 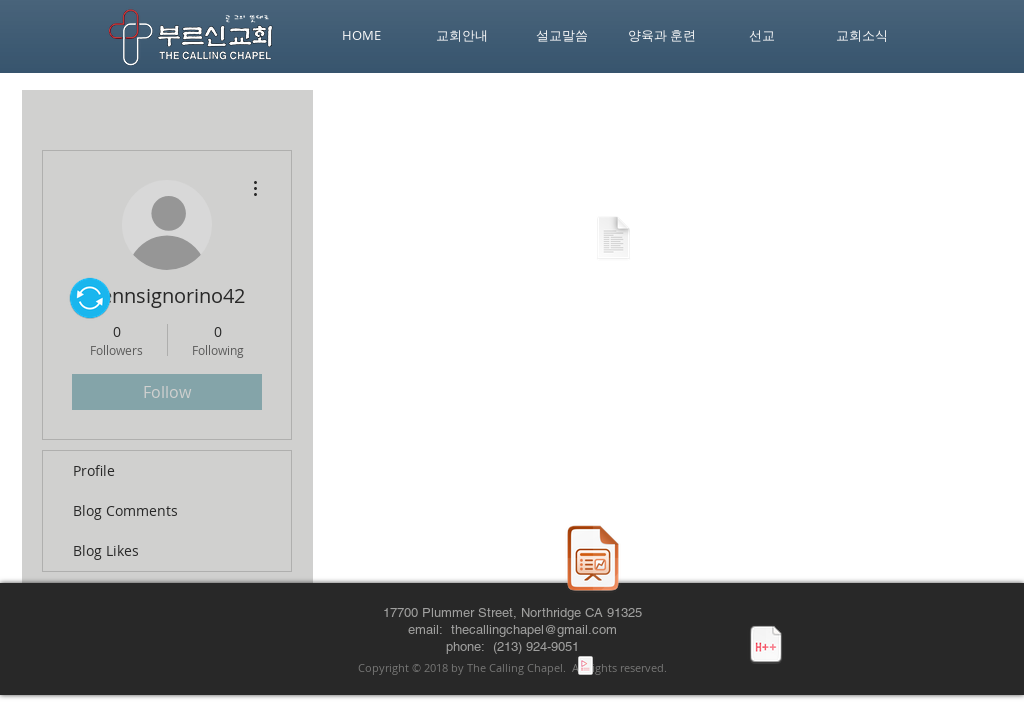 I want to click on open a presentation file, so click(x=593, y=558).